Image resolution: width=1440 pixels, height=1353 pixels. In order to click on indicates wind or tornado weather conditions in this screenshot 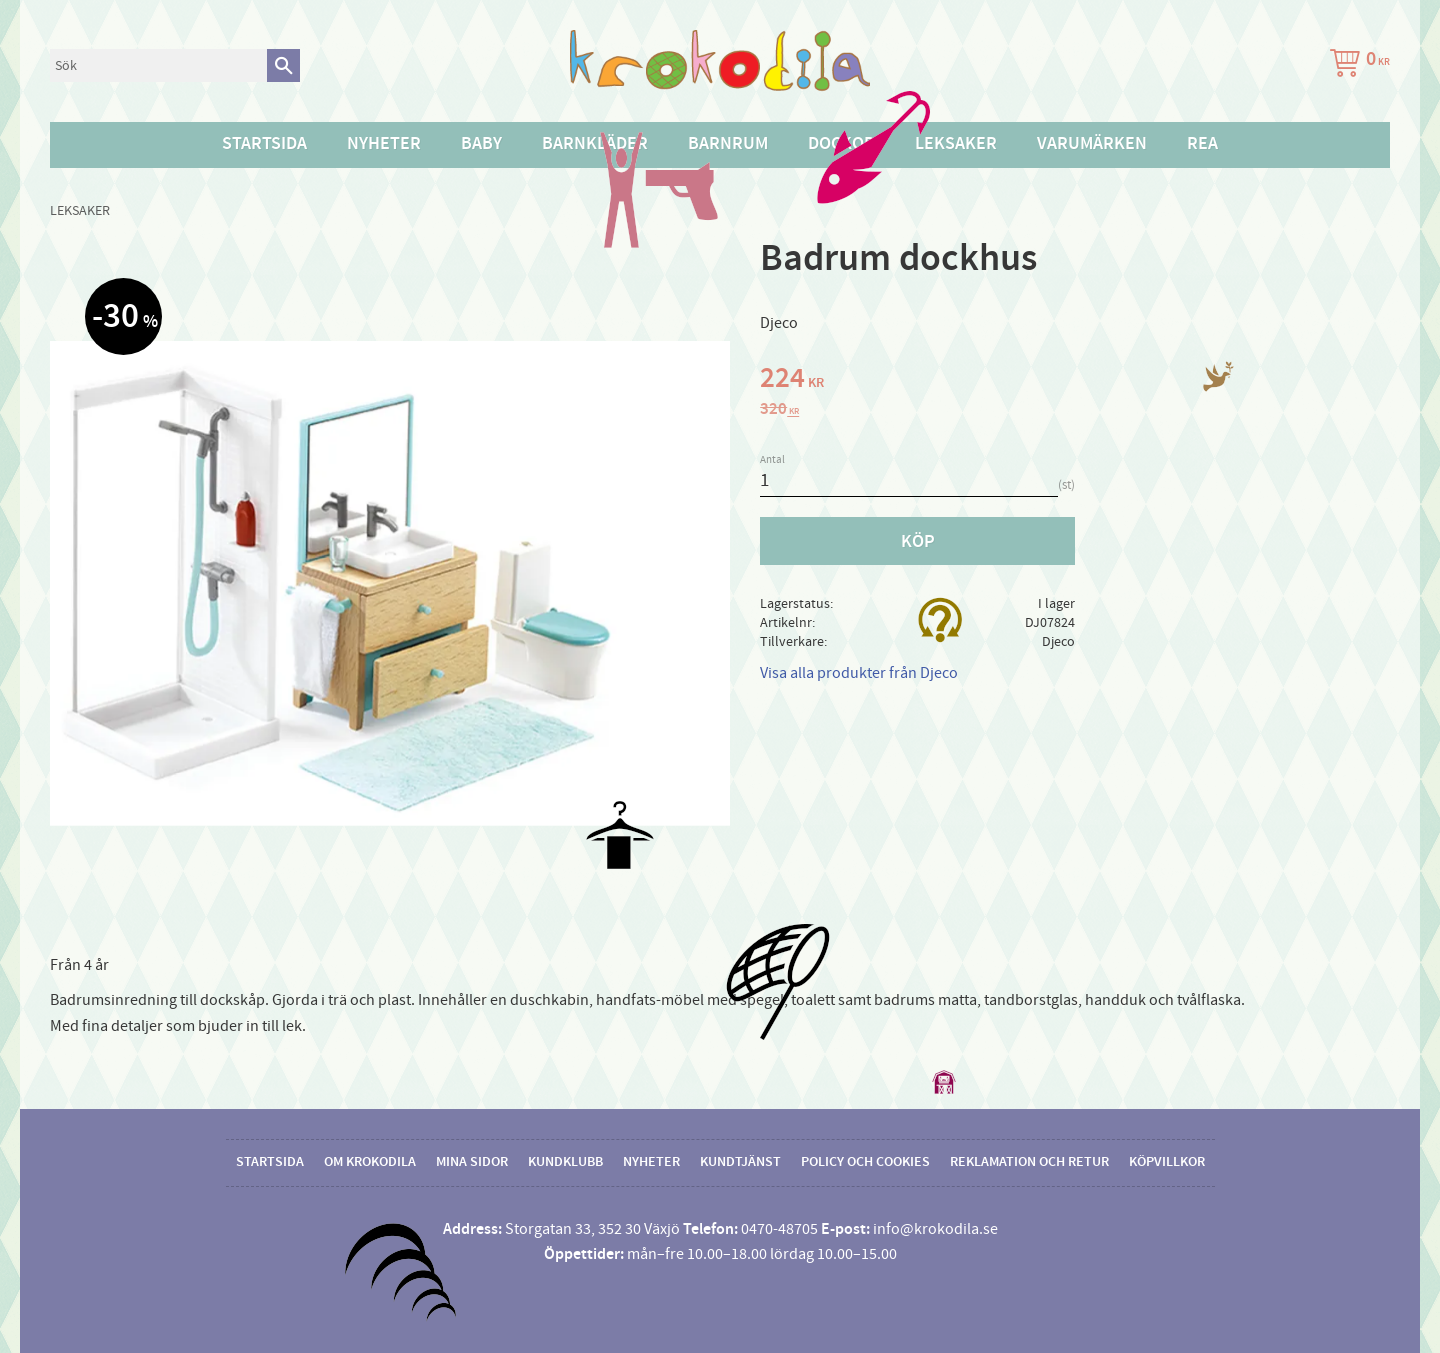, I will do `click(400, 1273)`.